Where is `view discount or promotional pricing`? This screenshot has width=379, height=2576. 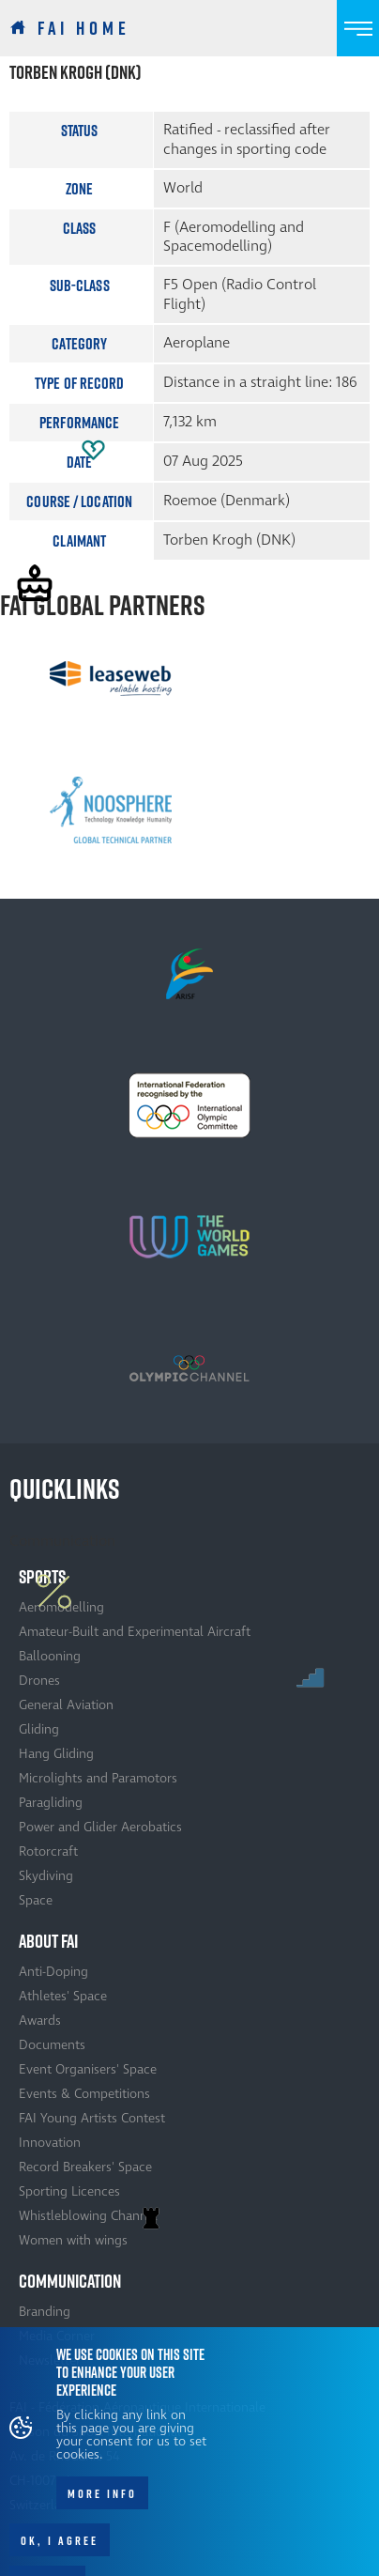 view discount or promotional pricing is located at coordinates (53, 1591).